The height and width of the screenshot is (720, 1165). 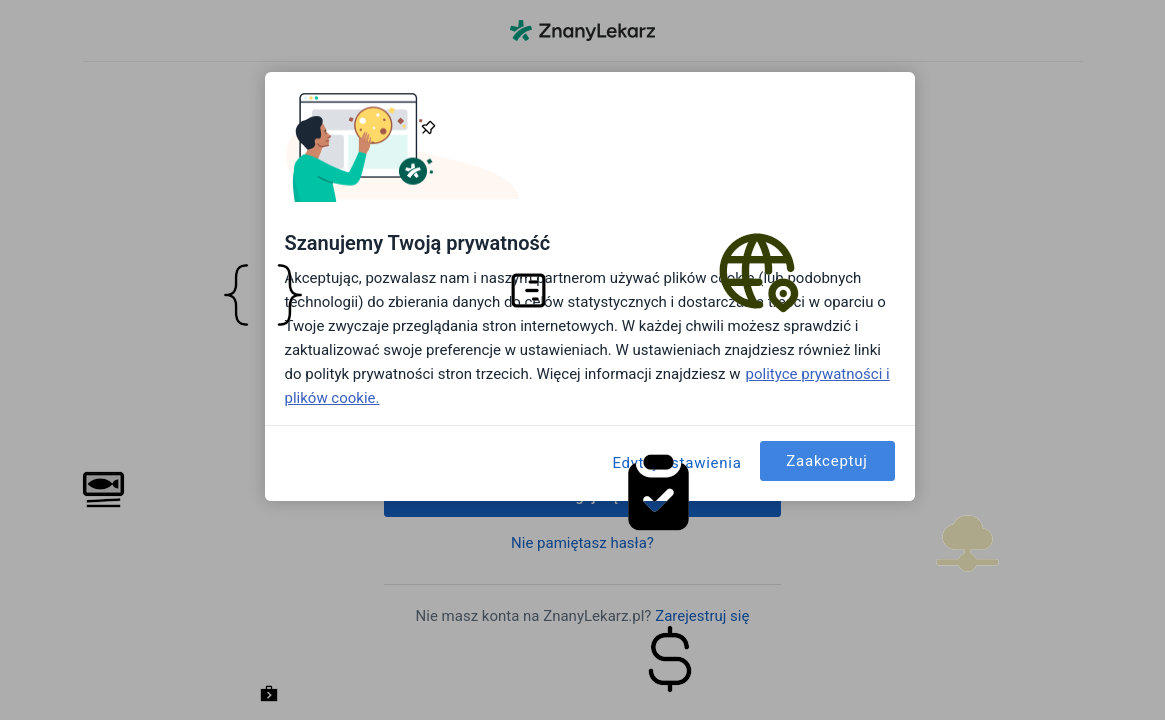 I want to click on view set meal or bento box options, so click(x=103, y=490).